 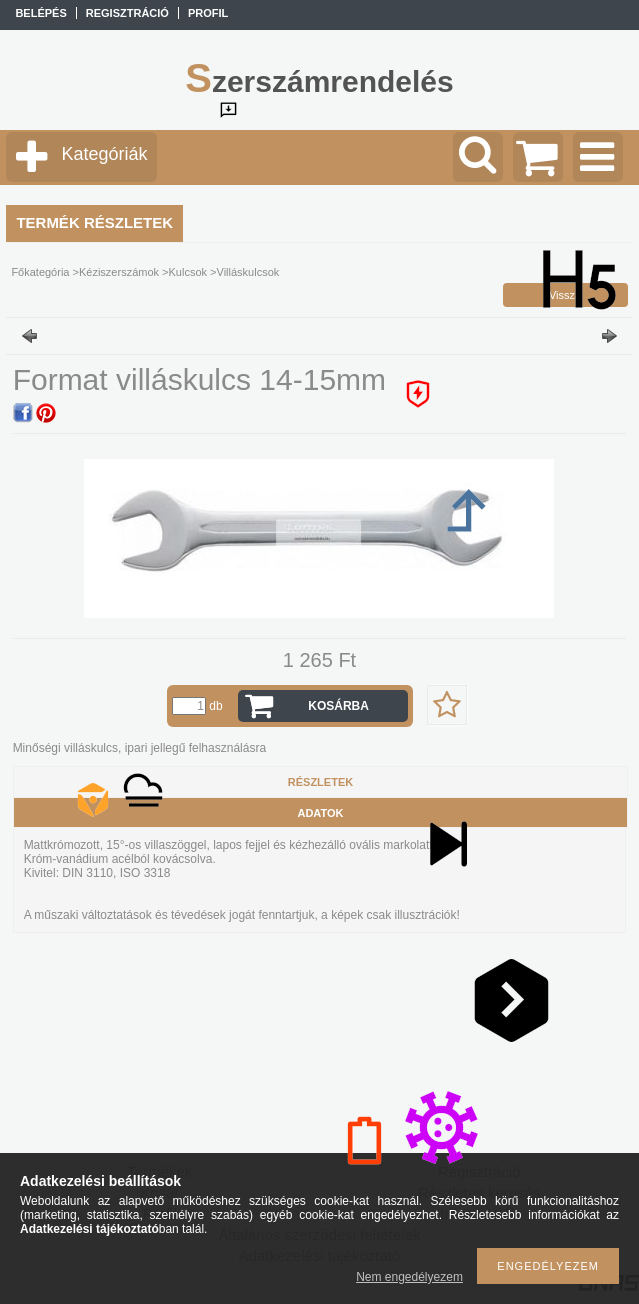 What do you see at coordinates (143, 791) in the screenshot?
I see `indicates foggy weather conditions` at bounding box center [143, 791].